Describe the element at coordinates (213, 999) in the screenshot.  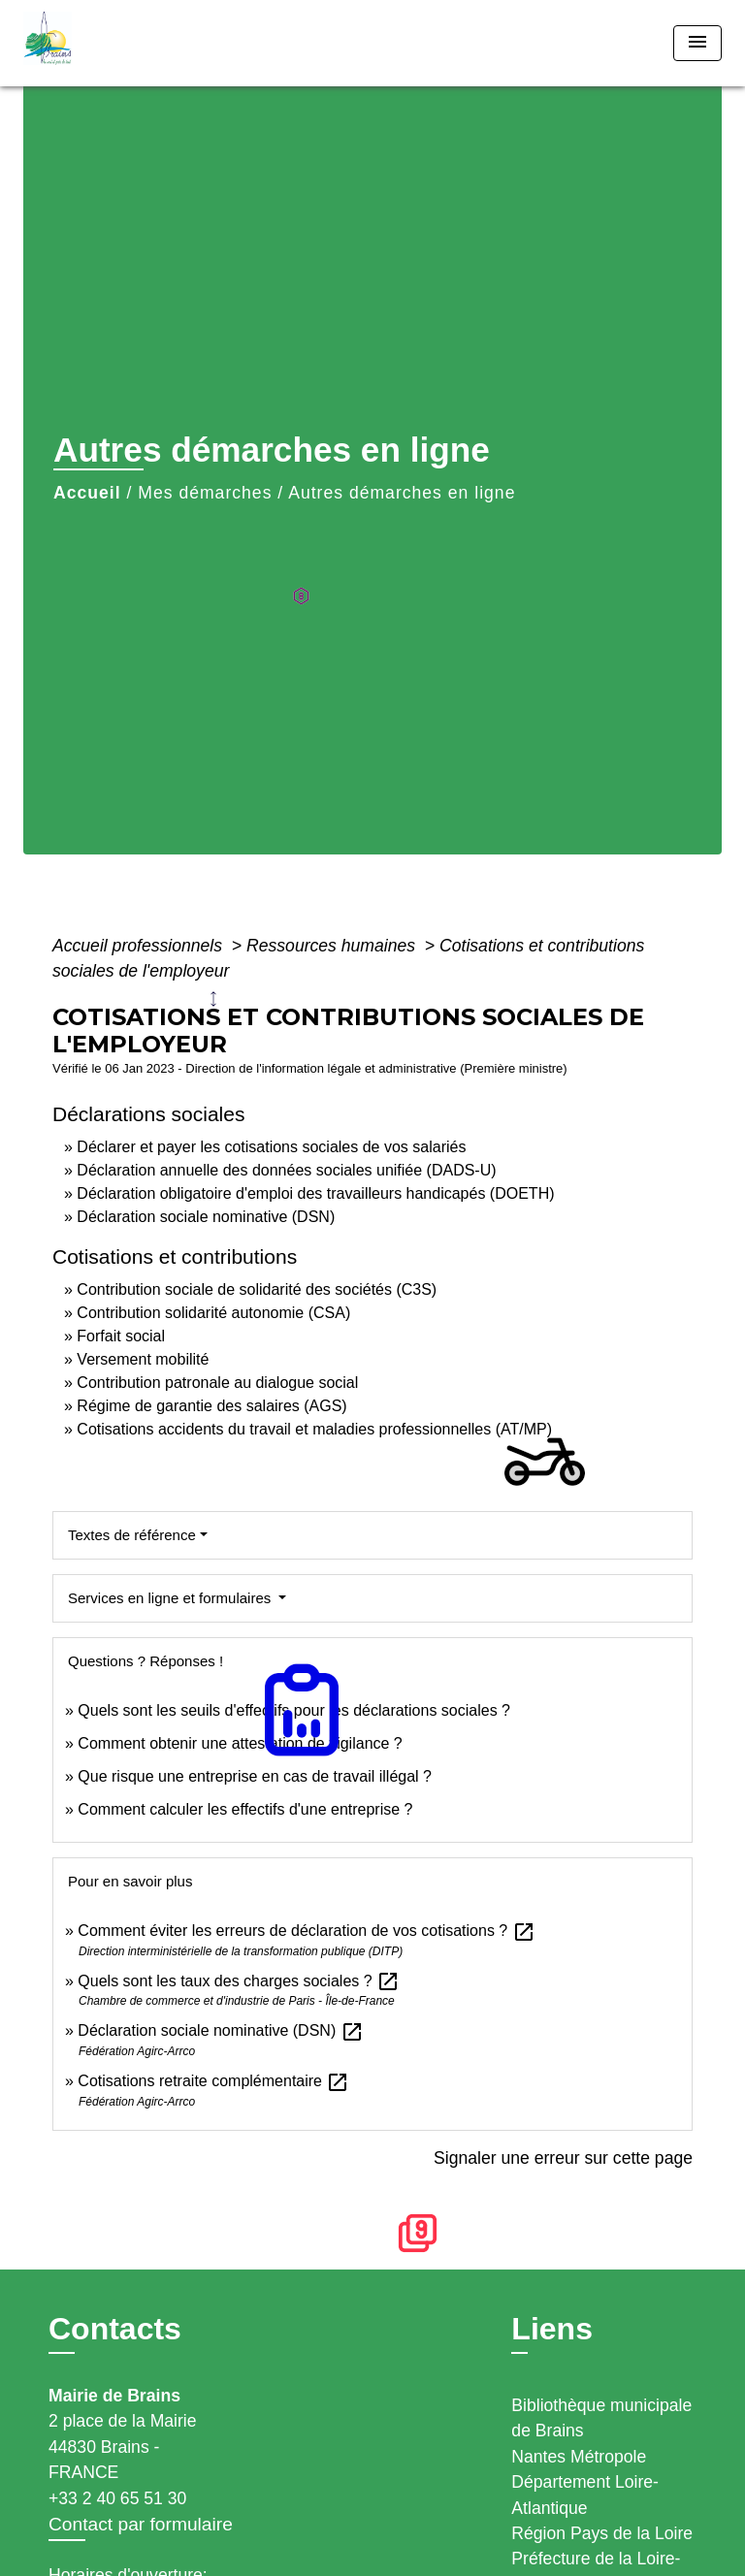
I see `adjust height or vertical size` at that location.